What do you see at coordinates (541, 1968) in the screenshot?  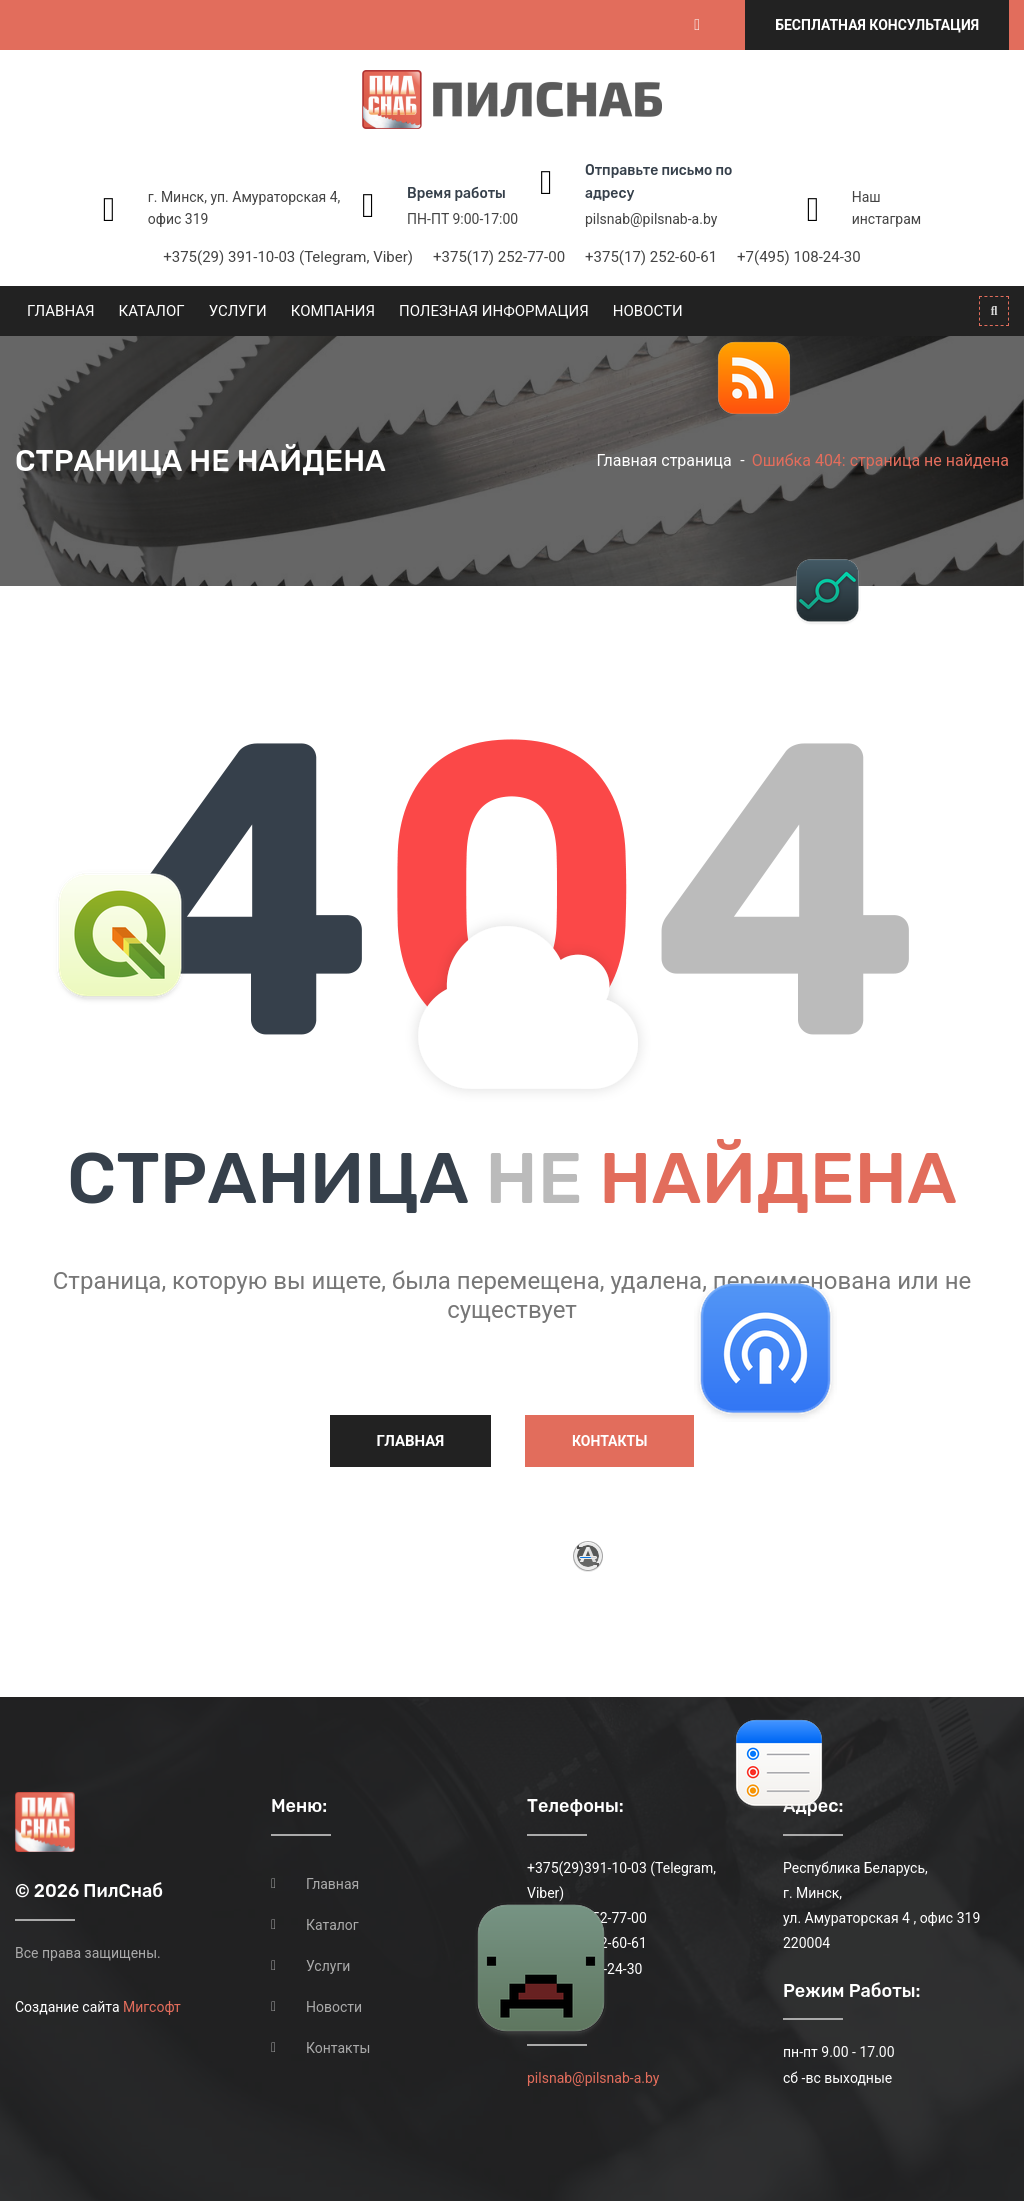 I see `launch unturned game` at bounding box center [541, 1968].